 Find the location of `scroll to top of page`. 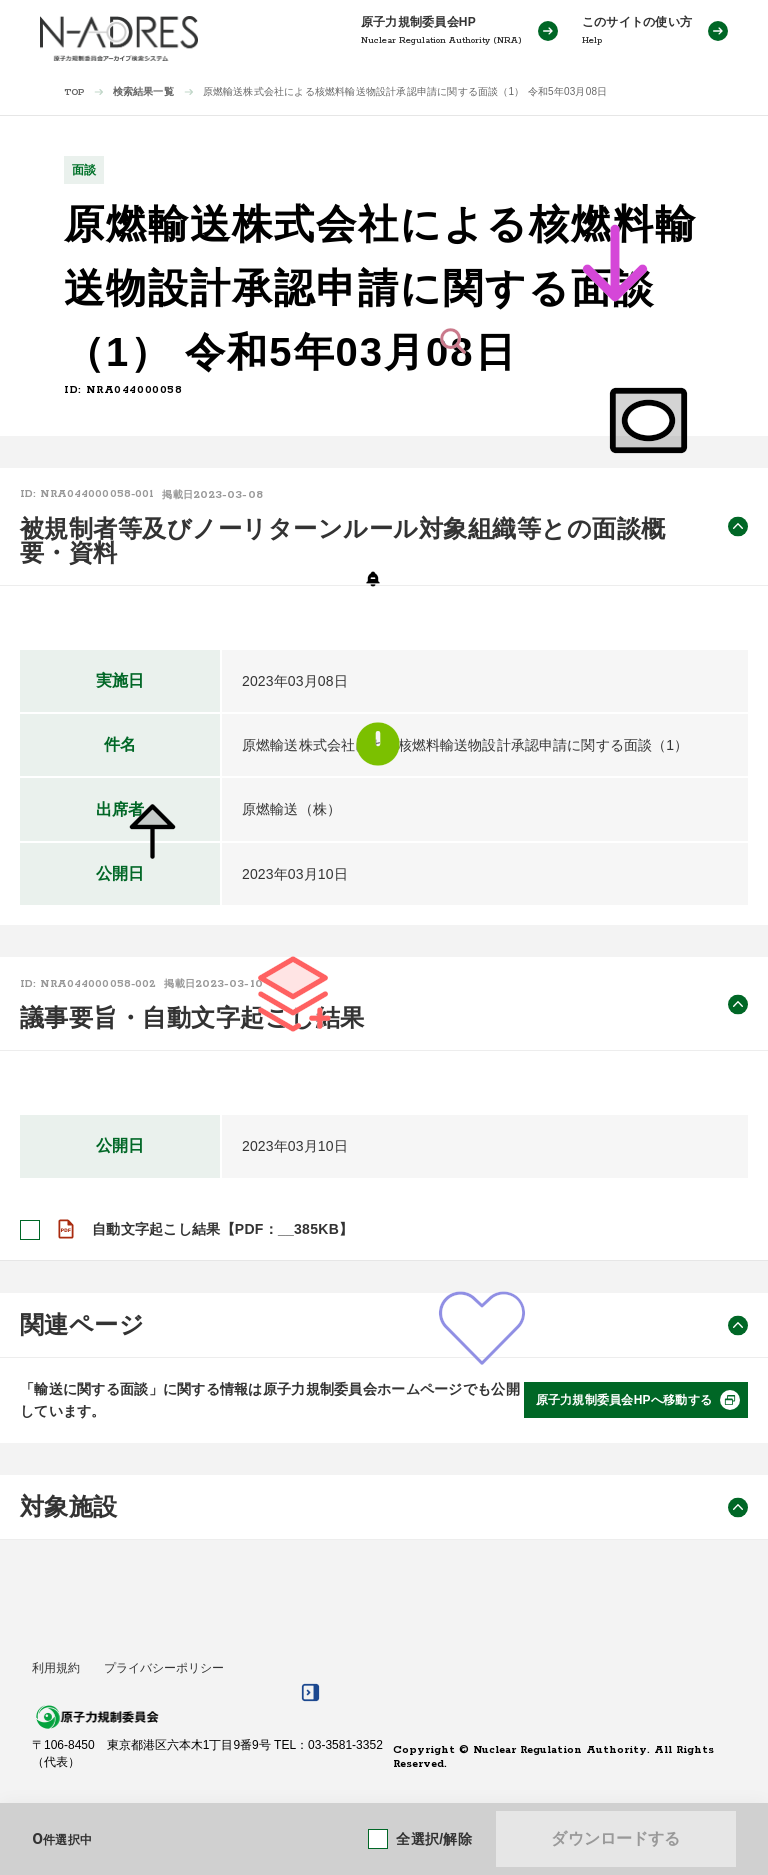

scroll to top of page is located at coordinates (152, 831).